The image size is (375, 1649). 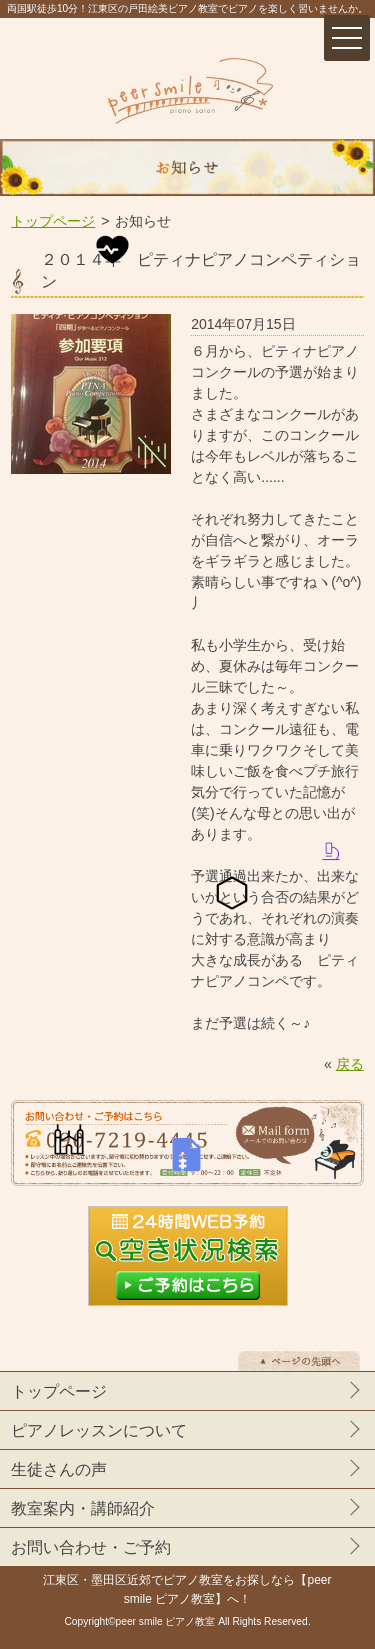 What do you see at coordinates (186, 1154) in the screenshot?
I see `access compressed or archived files` at bounding box center [186, 1154].